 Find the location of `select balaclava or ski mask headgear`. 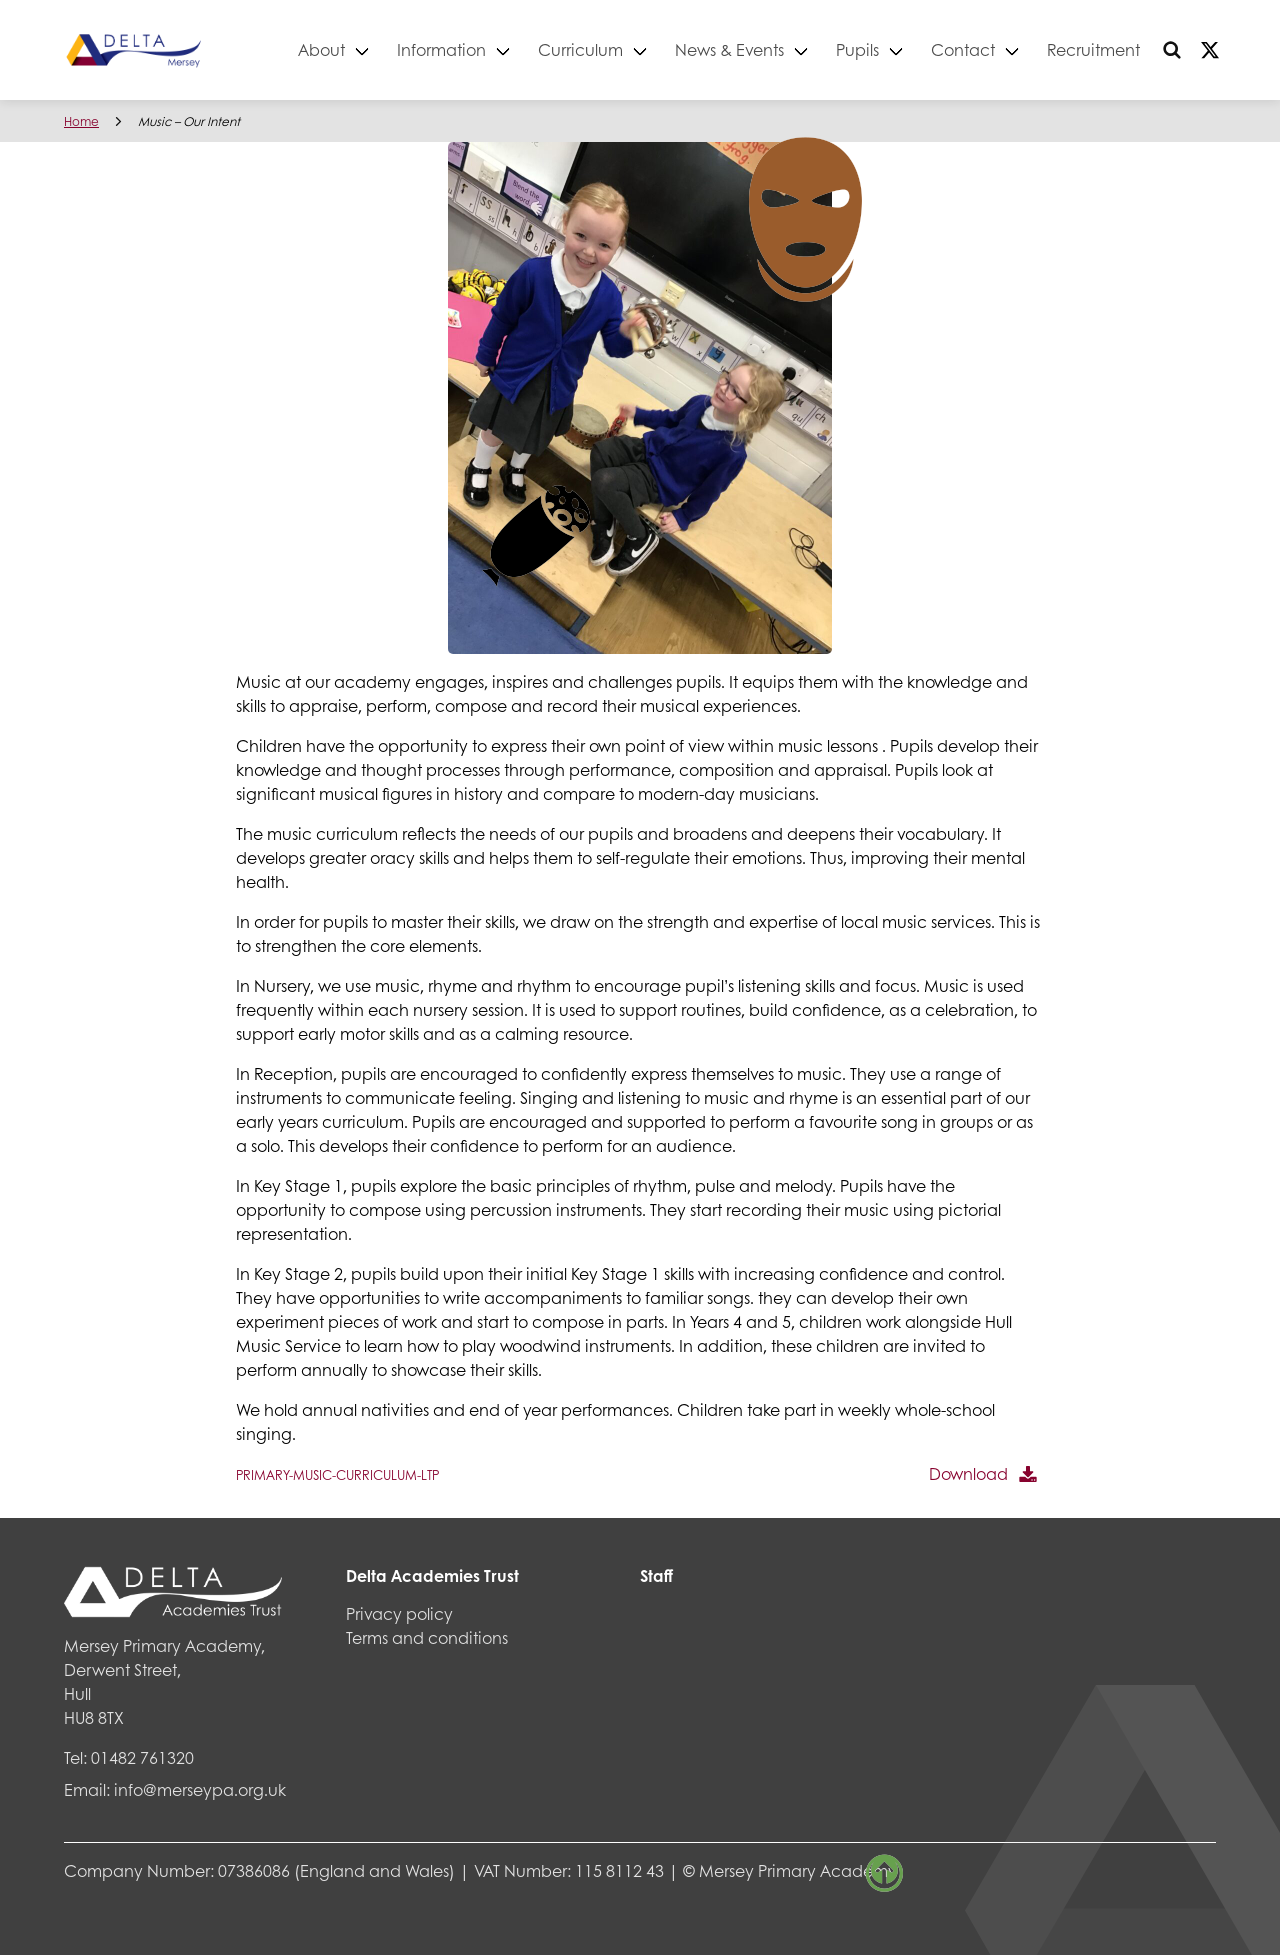

select balaclava or ski mask headgear is located at coordinates (805, 219).